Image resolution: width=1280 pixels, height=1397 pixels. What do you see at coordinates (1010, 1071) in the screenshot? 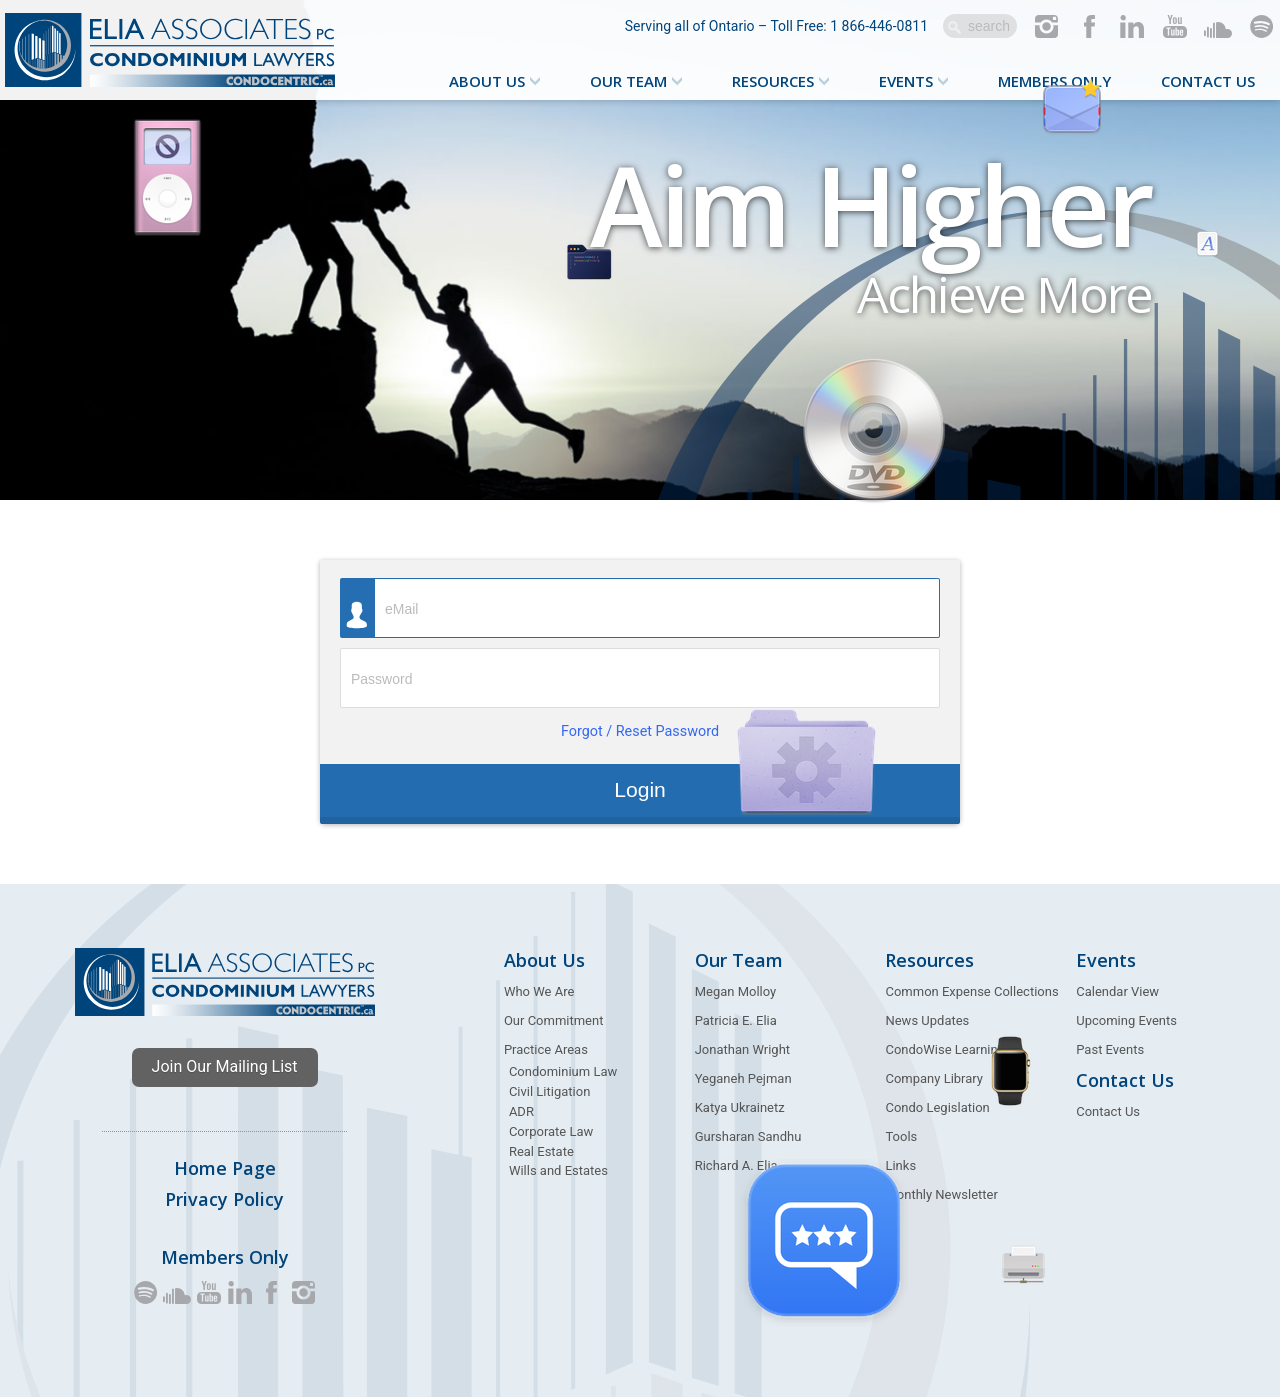
I see `apple watch device icon` at bounding box center [1010, 1071].